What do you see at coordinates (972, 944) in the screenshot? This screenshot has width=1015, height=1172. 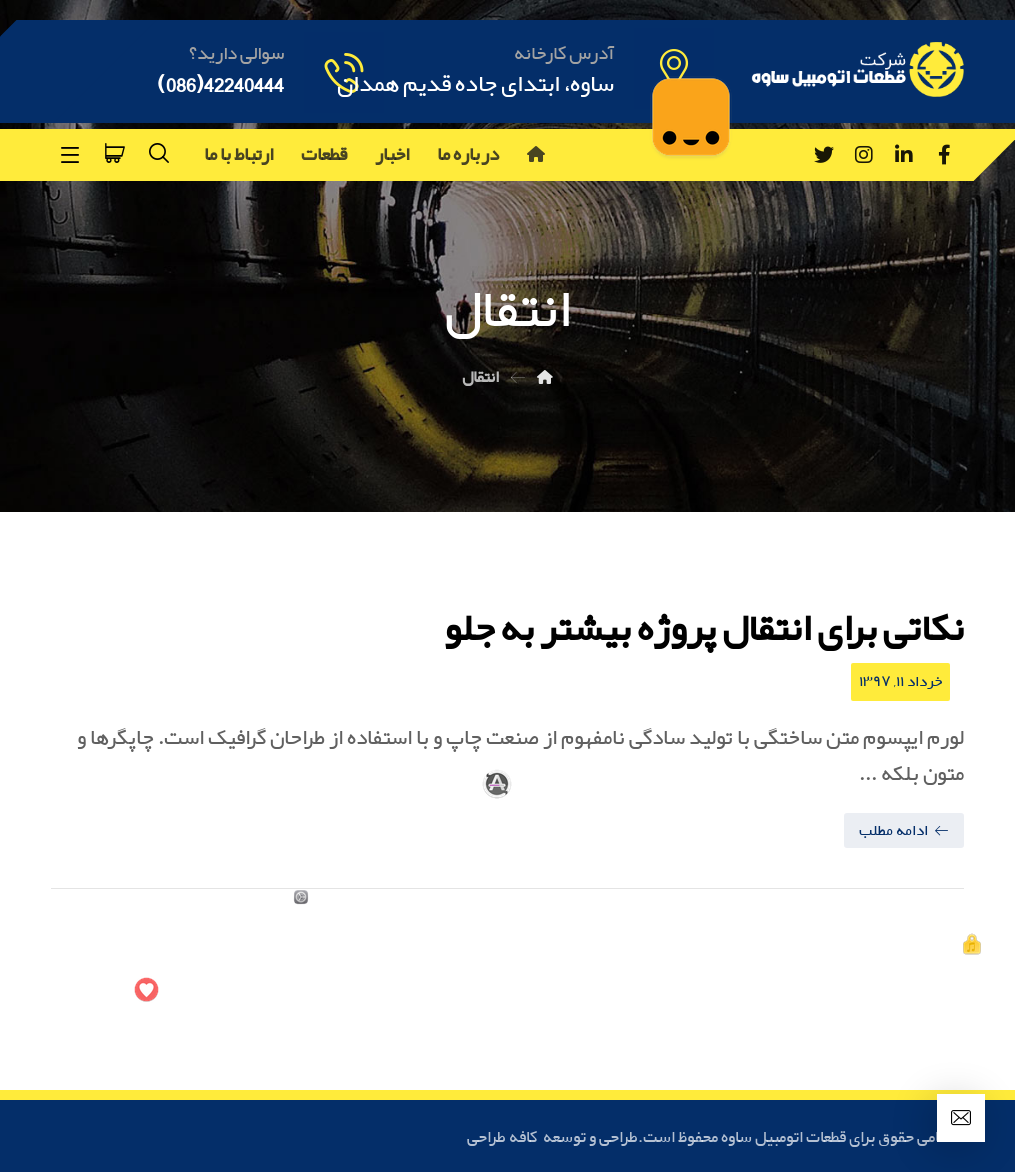 I see `open EarTag music tagging application` at bounding box center [972, 944].